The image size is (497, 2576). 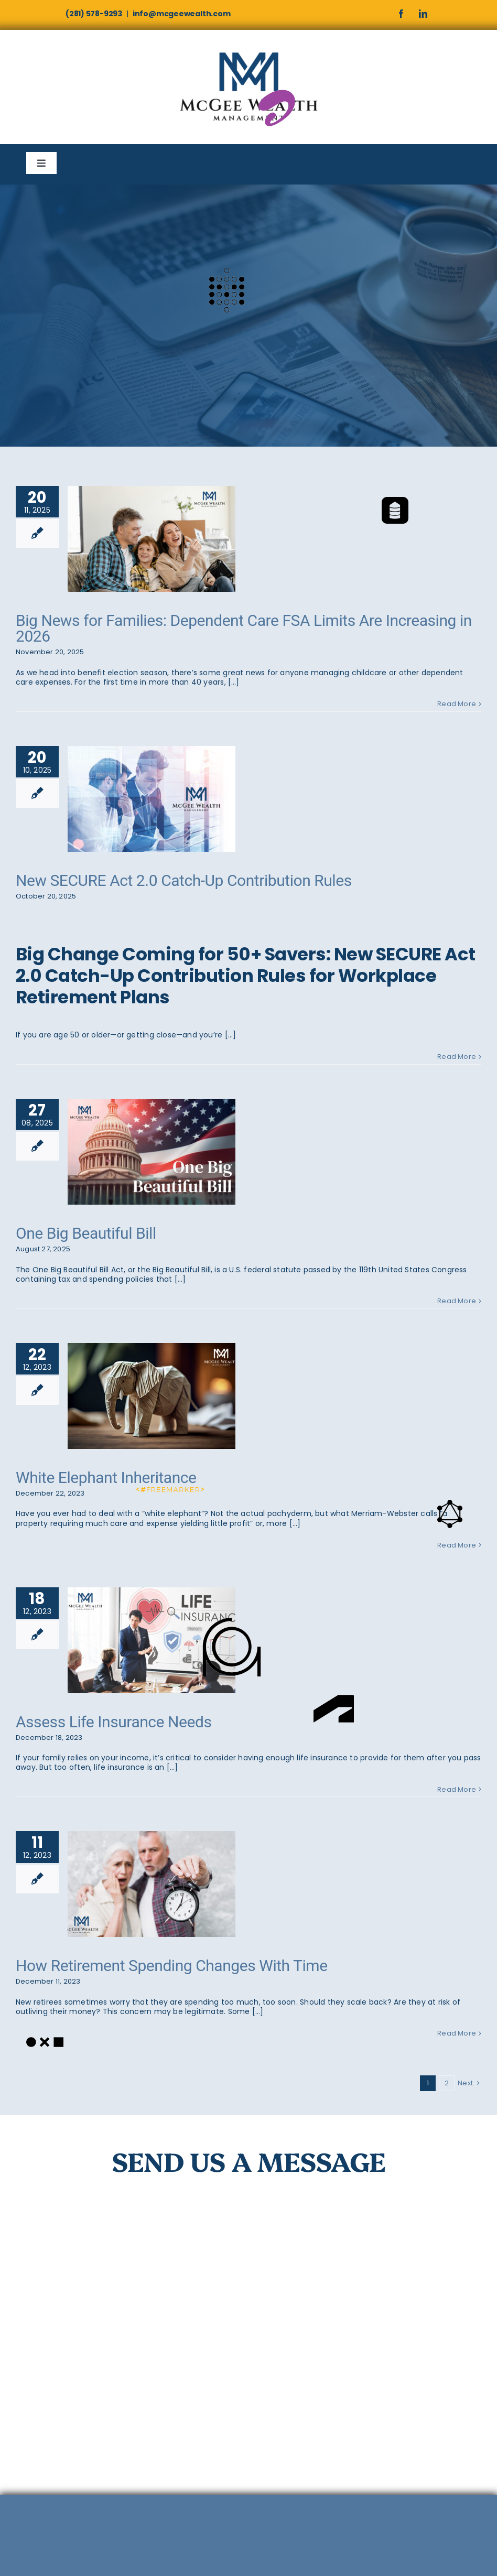 I want to click on airtel app or service, so click(x=277, y=108).